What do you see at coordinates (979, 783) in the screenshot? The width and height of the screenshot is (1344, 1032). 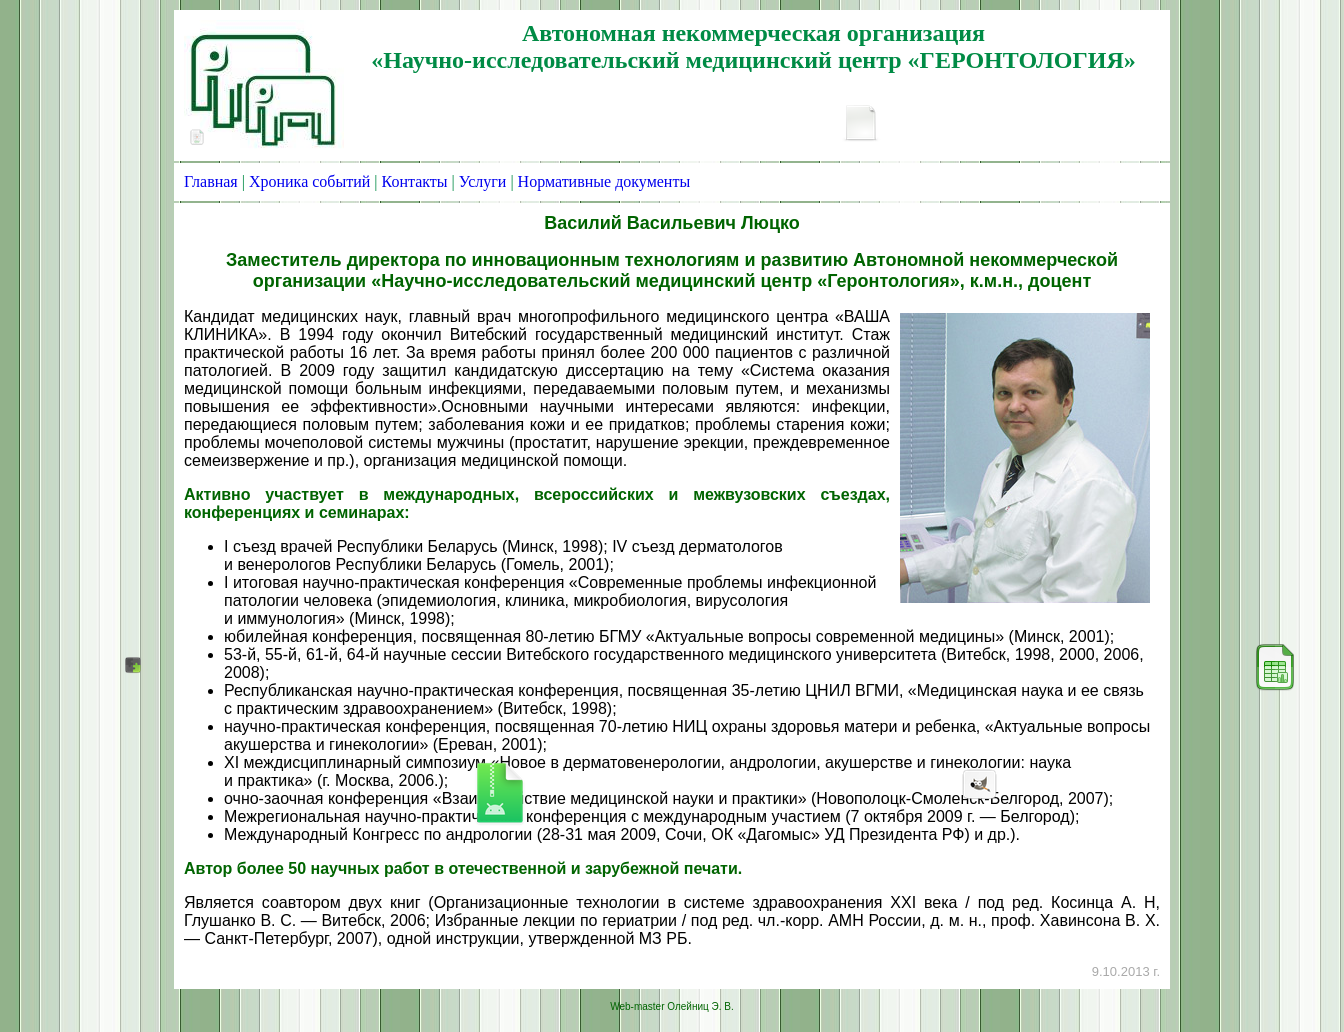 I see `a compressed GIMP image file` at bounding box center [979, 783].